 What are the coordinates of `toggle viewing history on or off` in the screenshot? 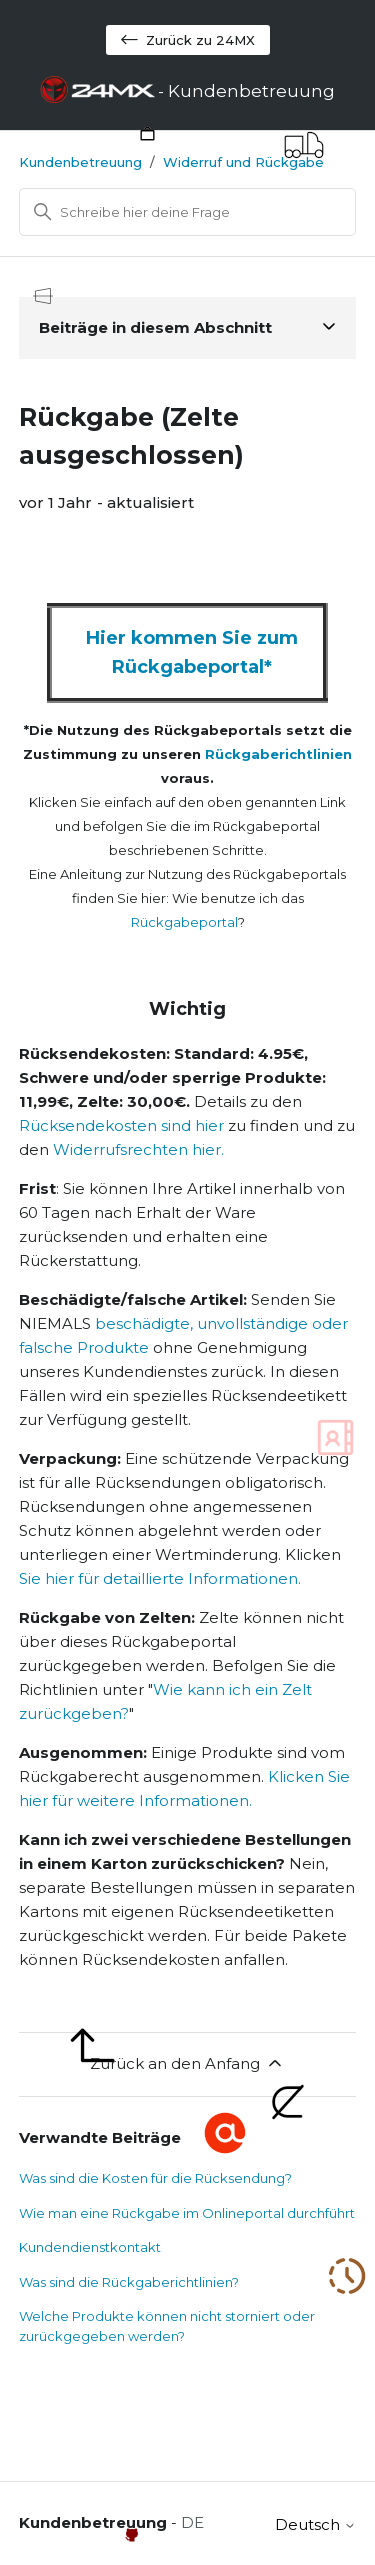 It's located at (347, 2276).